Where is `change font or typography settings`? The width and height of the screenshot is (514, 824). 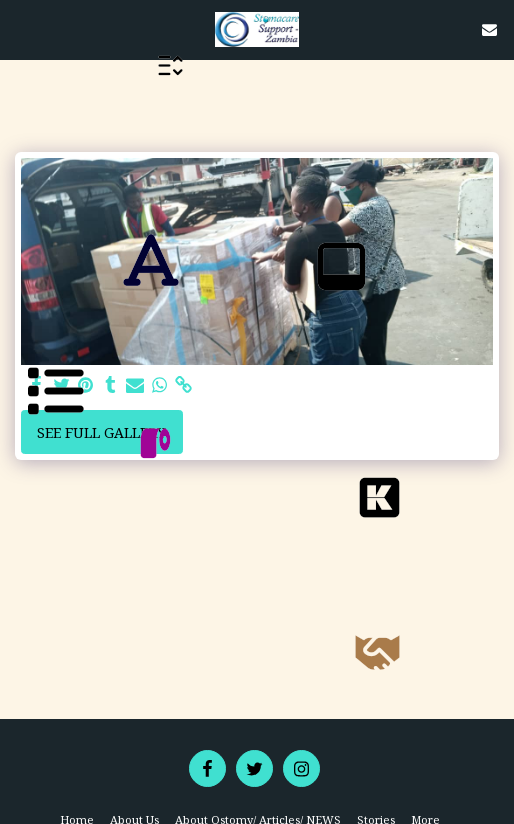 change font or typography settings is located at coordinates (151, 260).